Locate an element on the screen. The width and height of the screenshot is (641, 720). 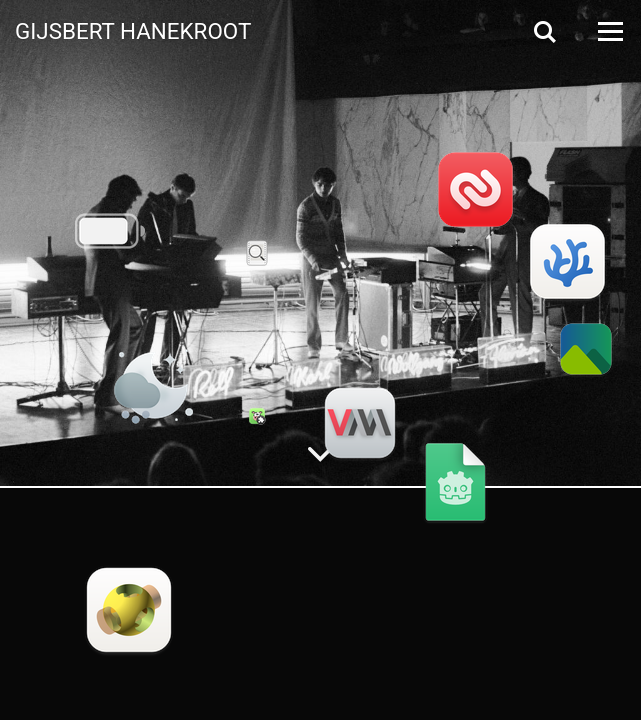
open vscodium code editor is located at coordinates (567, 261).